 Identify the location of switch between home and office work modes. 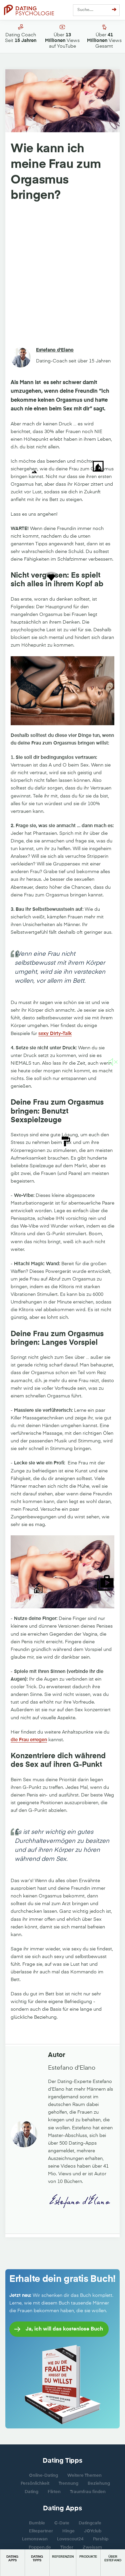
(38, 1590).